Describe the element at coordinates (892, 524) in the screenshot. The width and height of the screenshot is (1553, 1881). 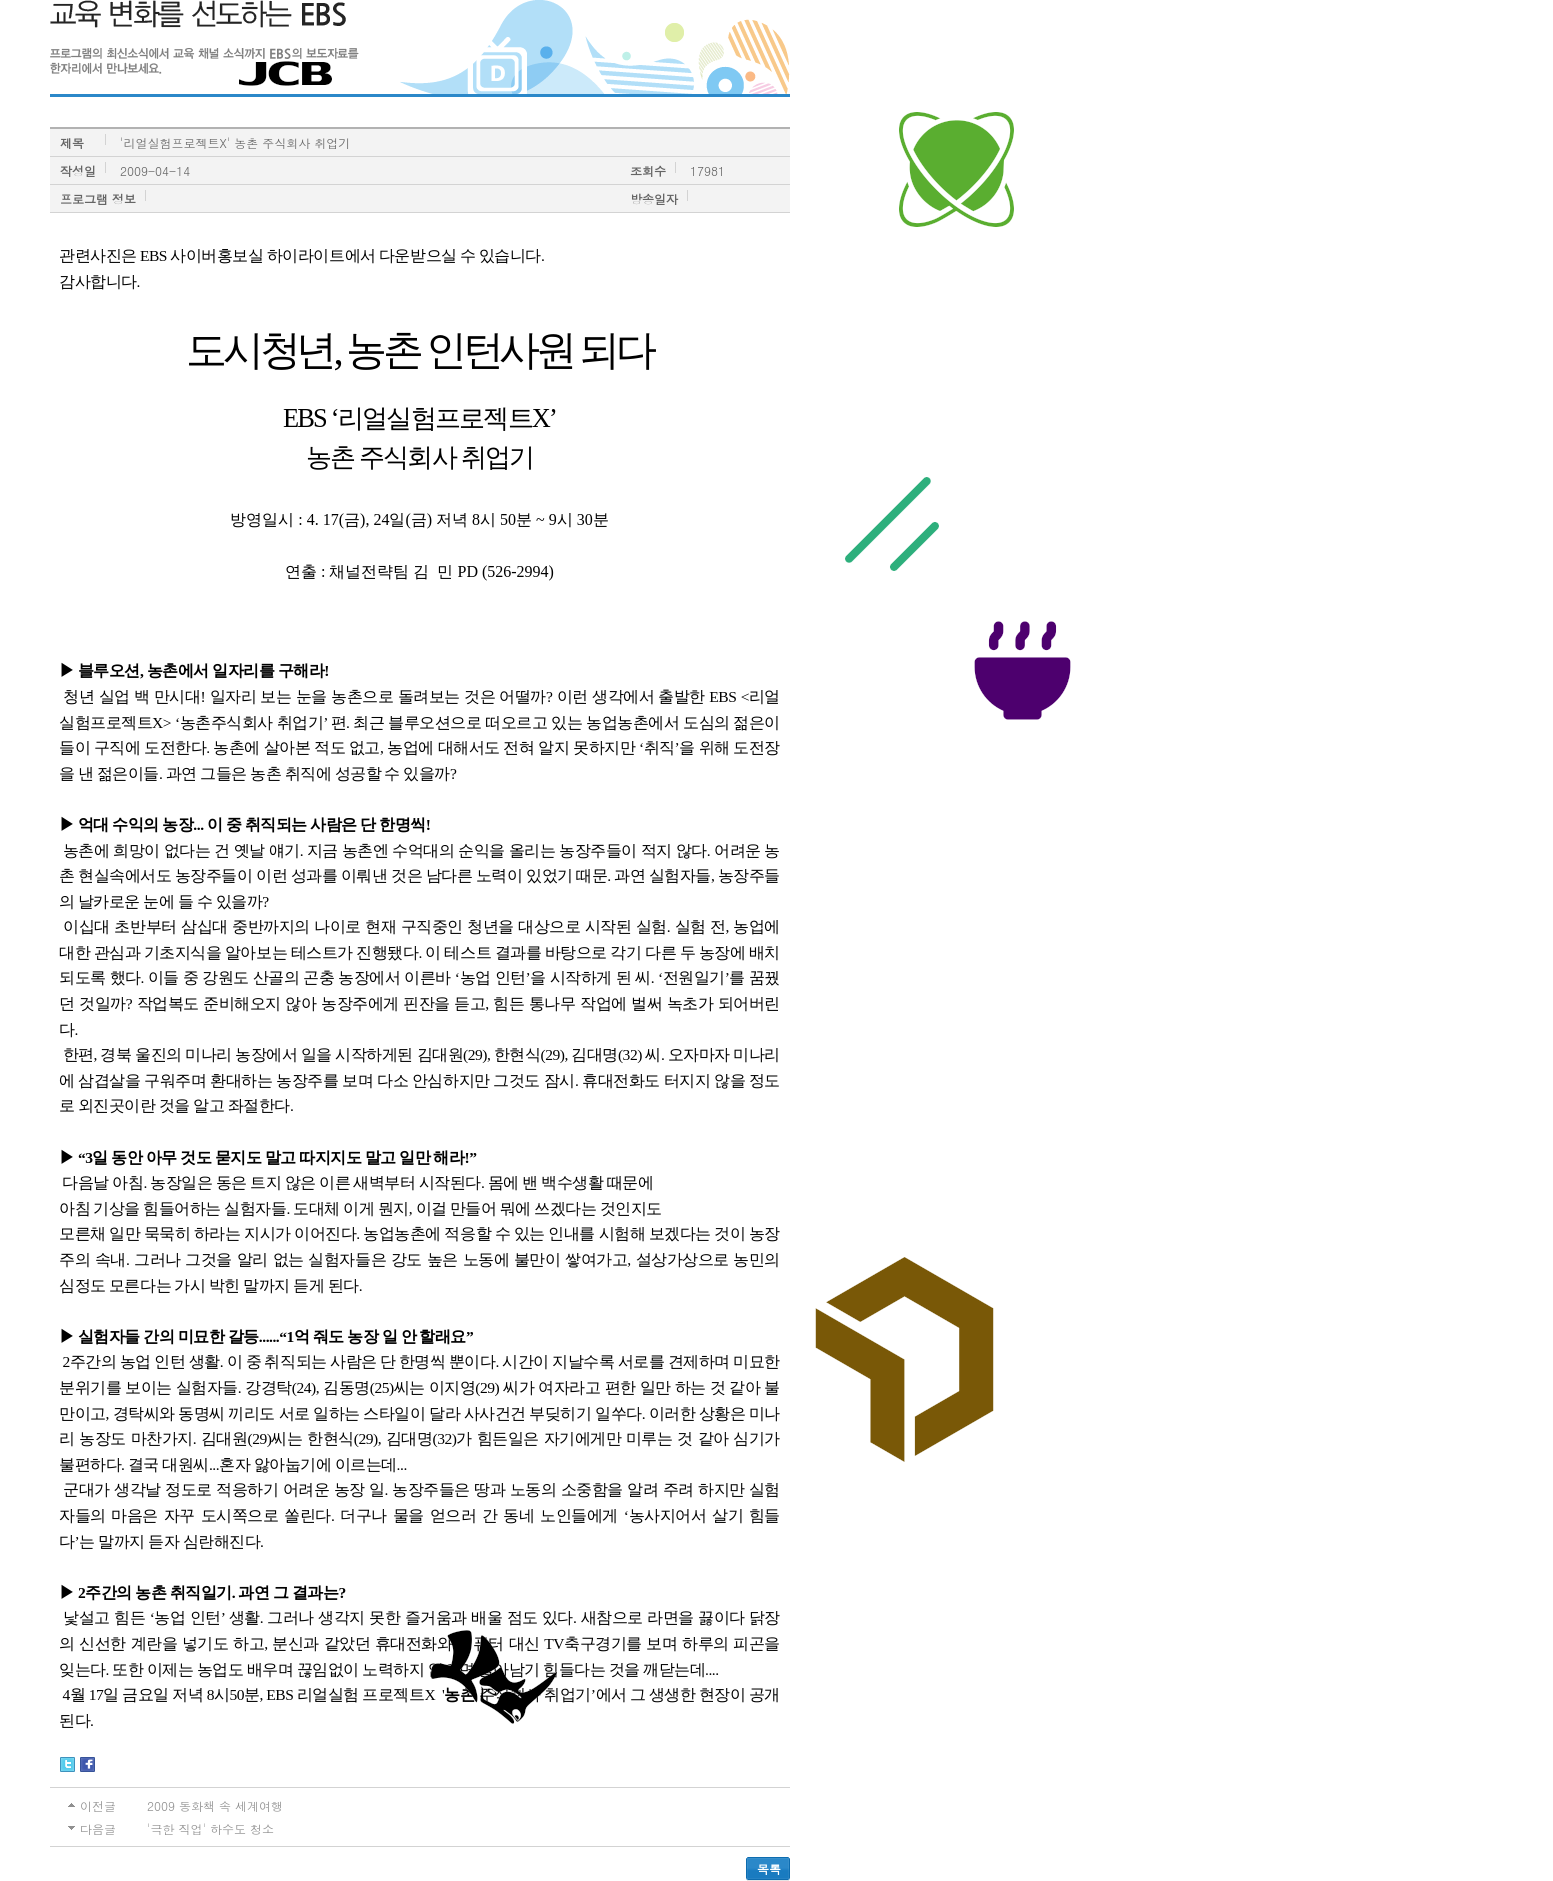
I see `shadcn/ui component library logo` at that location.